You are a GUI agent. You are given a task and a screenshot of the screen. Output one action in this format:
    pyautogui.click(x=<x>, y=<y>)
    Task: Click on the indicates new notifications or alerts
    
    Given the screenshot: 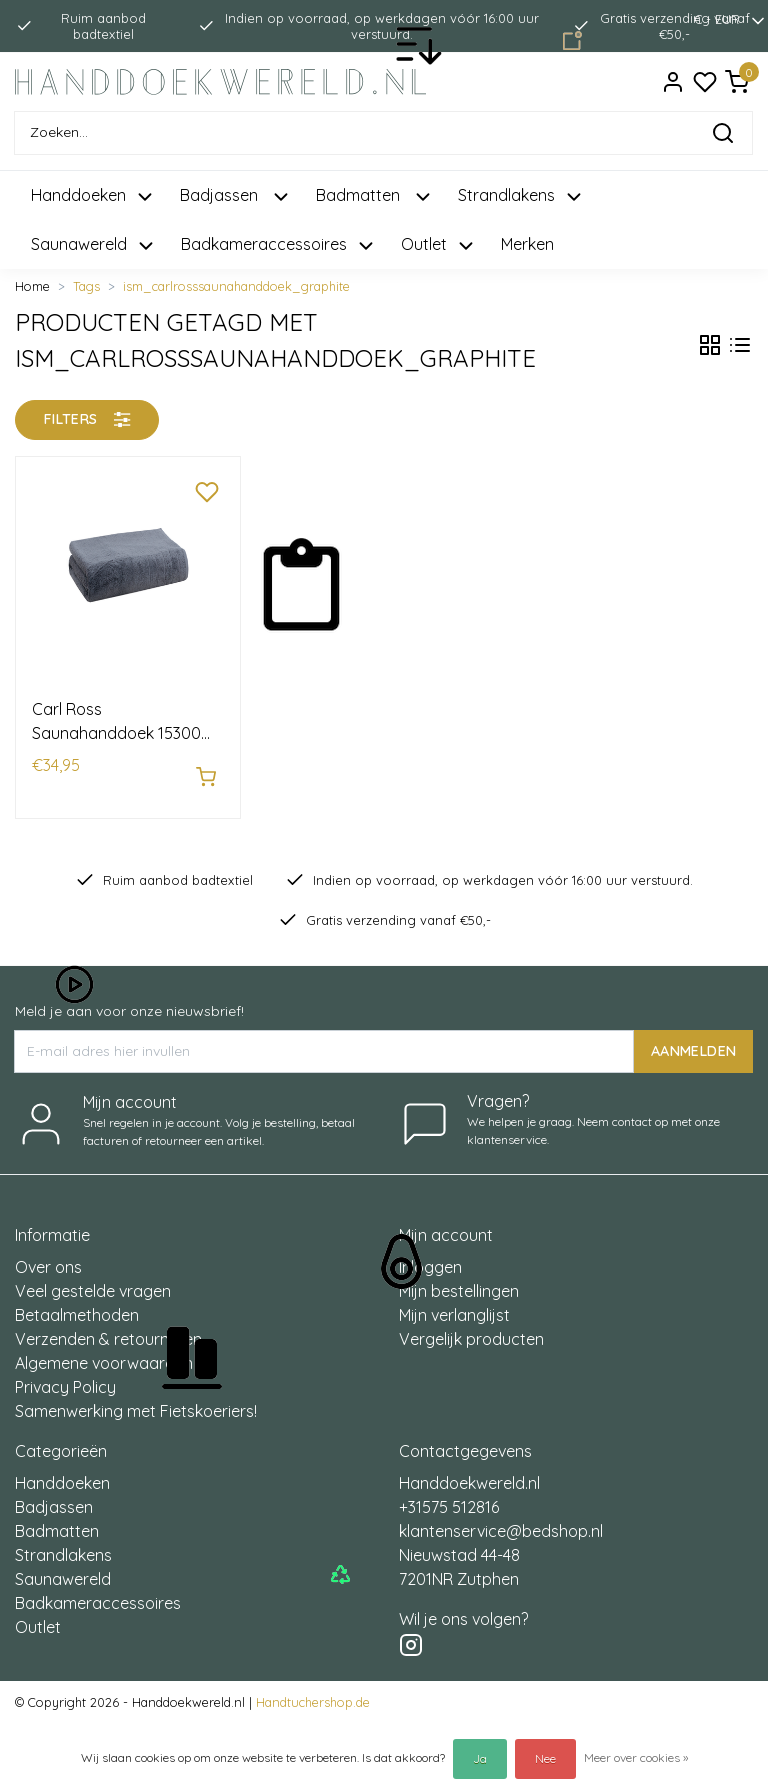 What is the action you would take?
    pyautogui.click(x=572, y=41)
    